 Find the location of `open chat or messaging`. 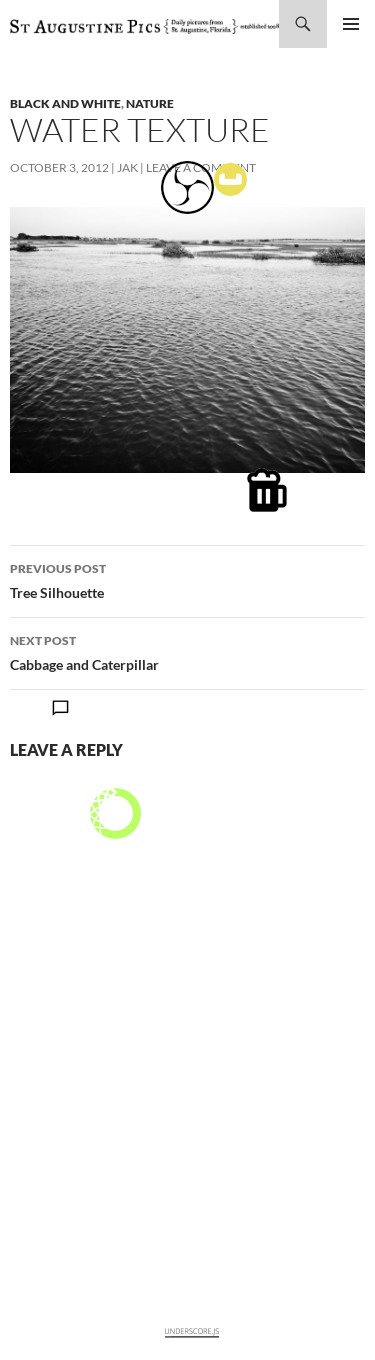

open chat or messaging is located at coordinates (60, 707).